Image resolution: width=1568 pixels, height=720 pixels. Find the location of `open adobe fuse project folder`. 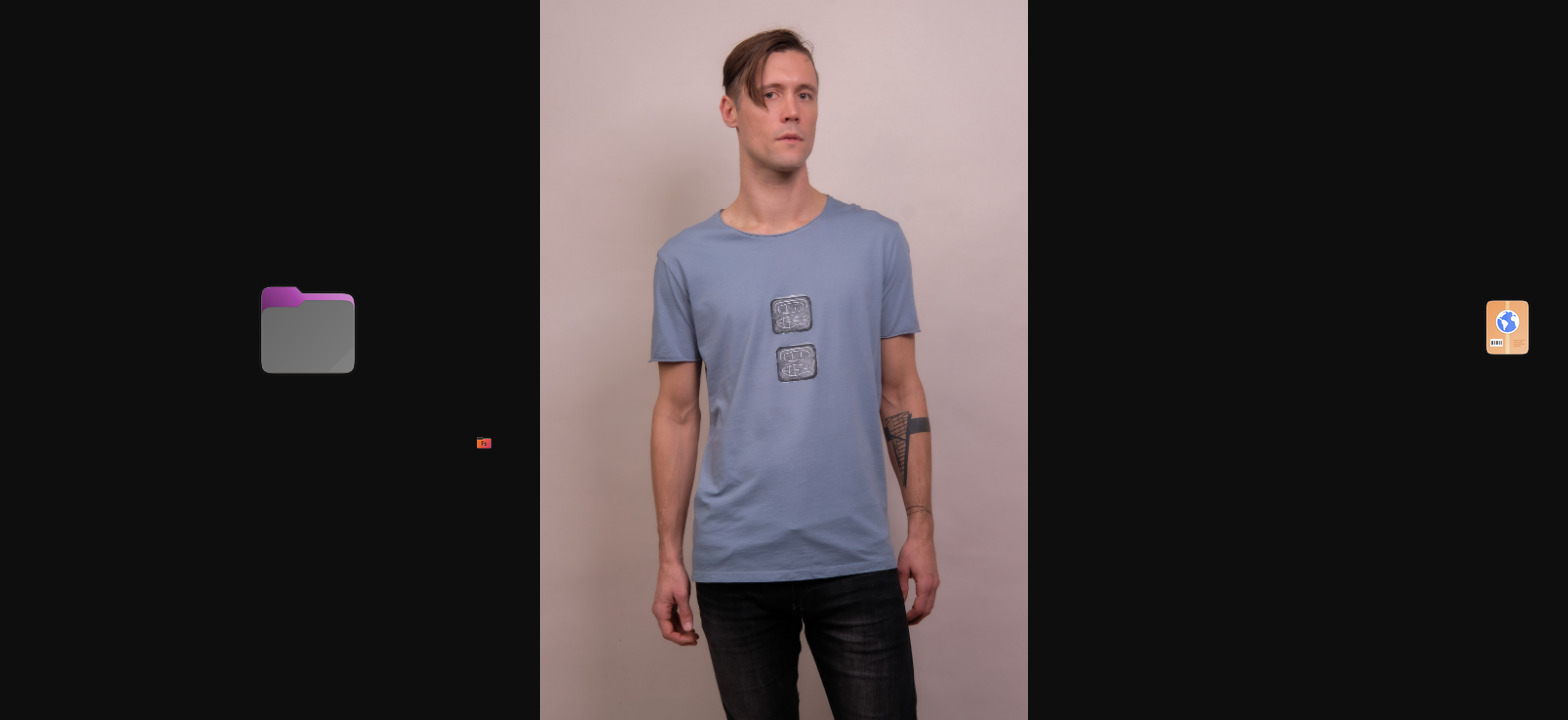

open adobe fuse project folder is located at coordinates (484, 443).